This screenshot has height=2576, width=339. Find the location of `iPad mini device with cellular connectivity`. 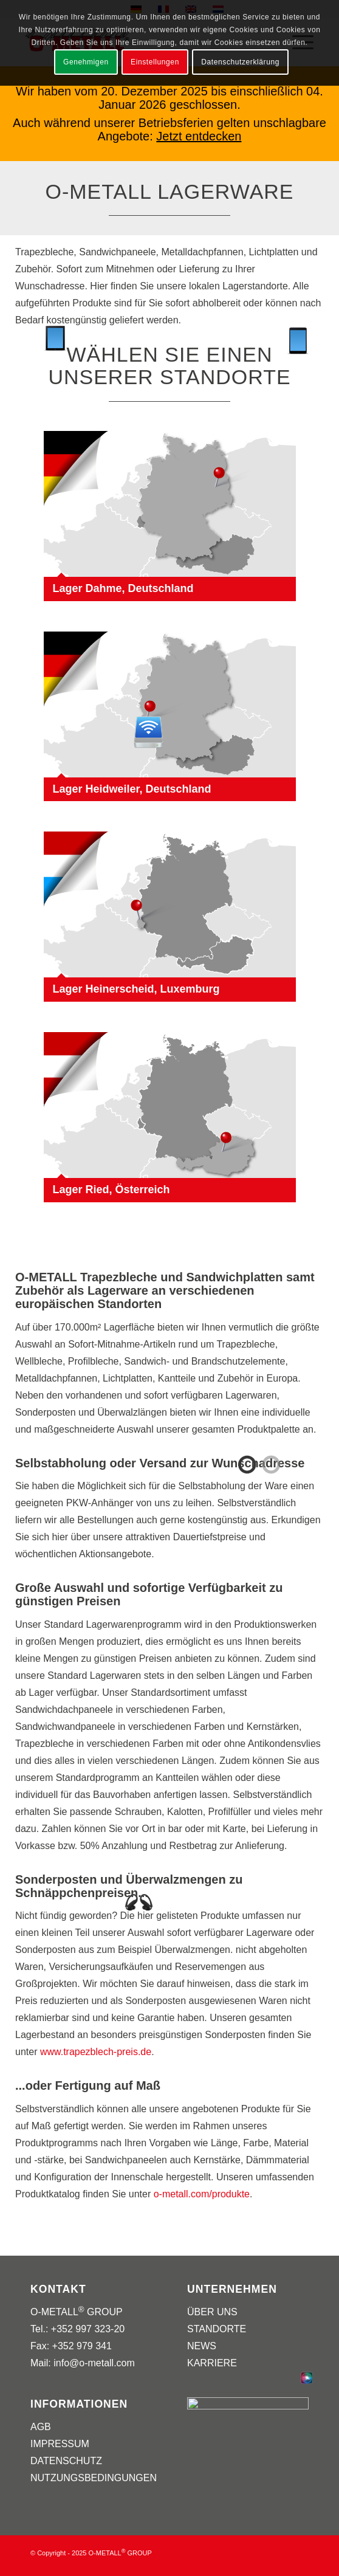

iPad mini device with cellular connectivity is located at coordinates (298, 338).